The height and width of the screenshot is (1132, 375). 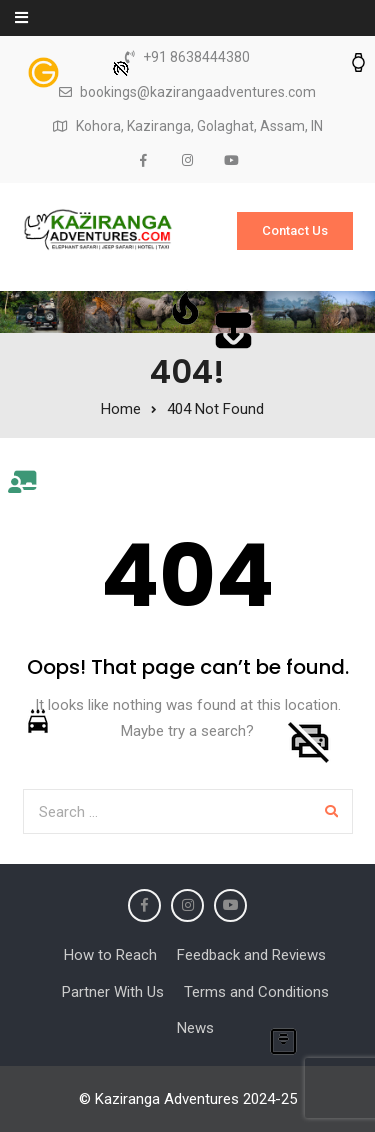 I want to click on printing is disabled or unavailable, so click(x=310, y=741).